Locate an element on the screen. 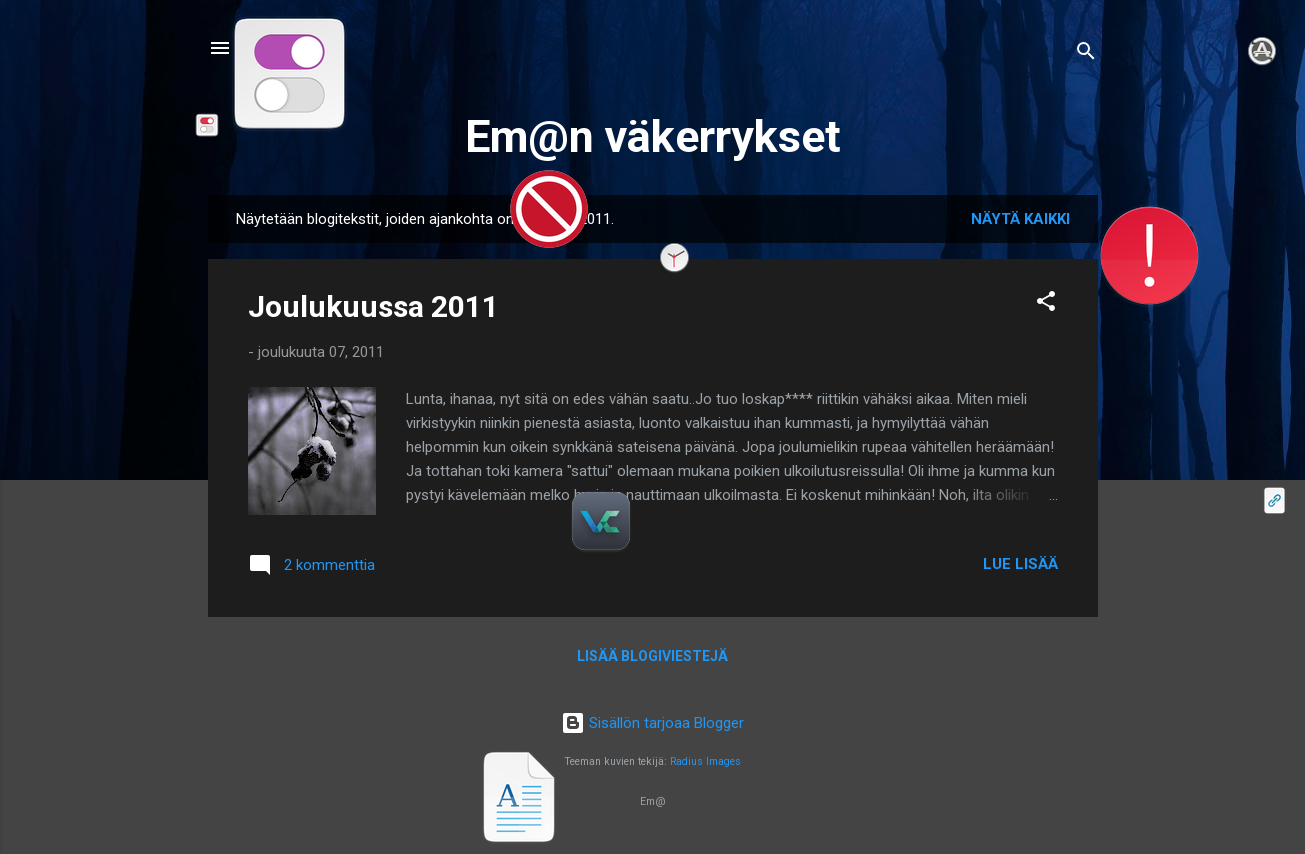 The height and width of the screenshot is (854, 1305). check for available software updates is located at coordinates (1262, 51).